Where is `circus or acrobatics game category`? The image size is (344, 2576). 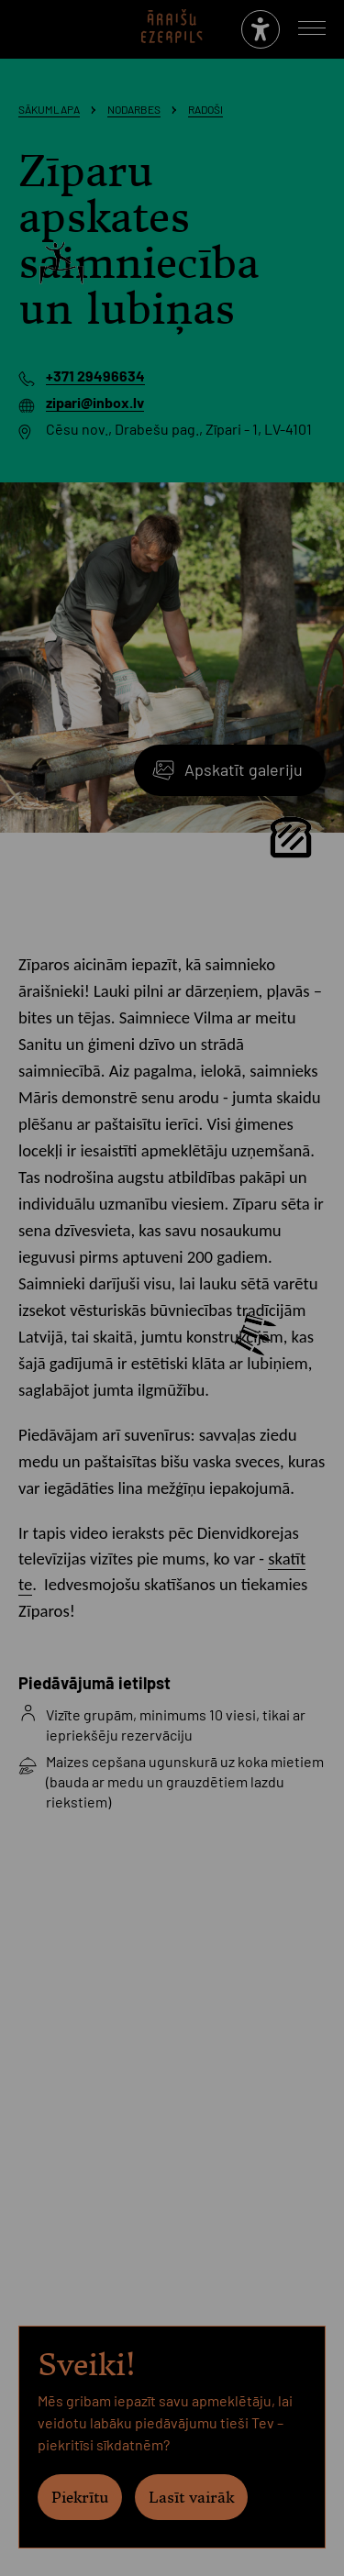
circus or acrobatics game category is located at coordinates (61, 262).